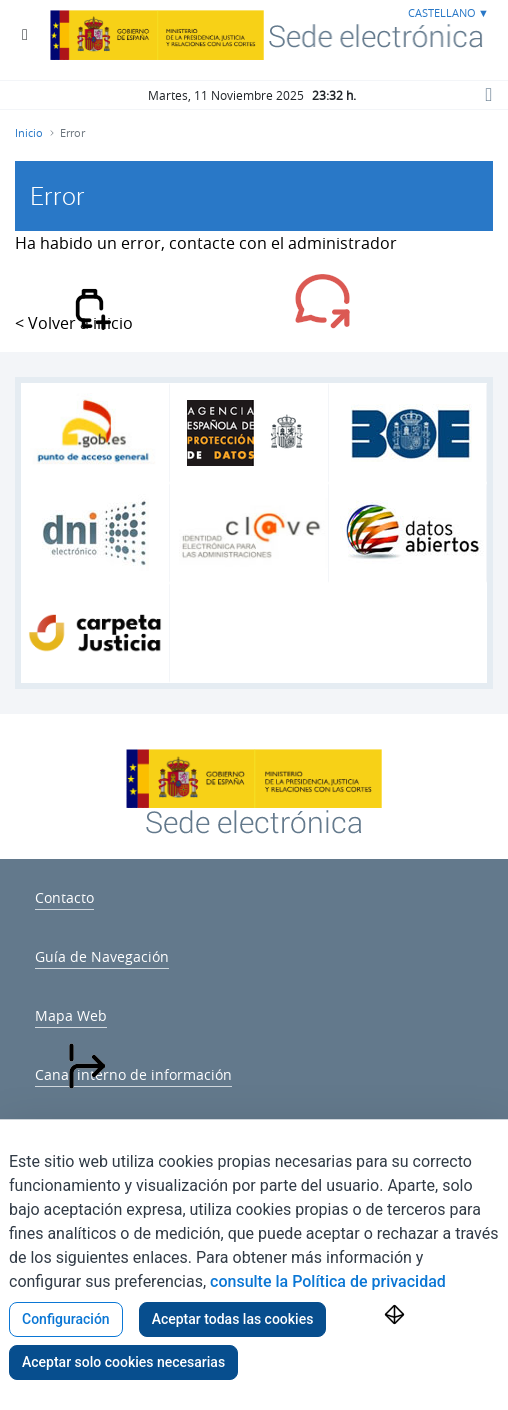 The image size is (508, 1410). I want to click on share this conversation, so click(322, 298).